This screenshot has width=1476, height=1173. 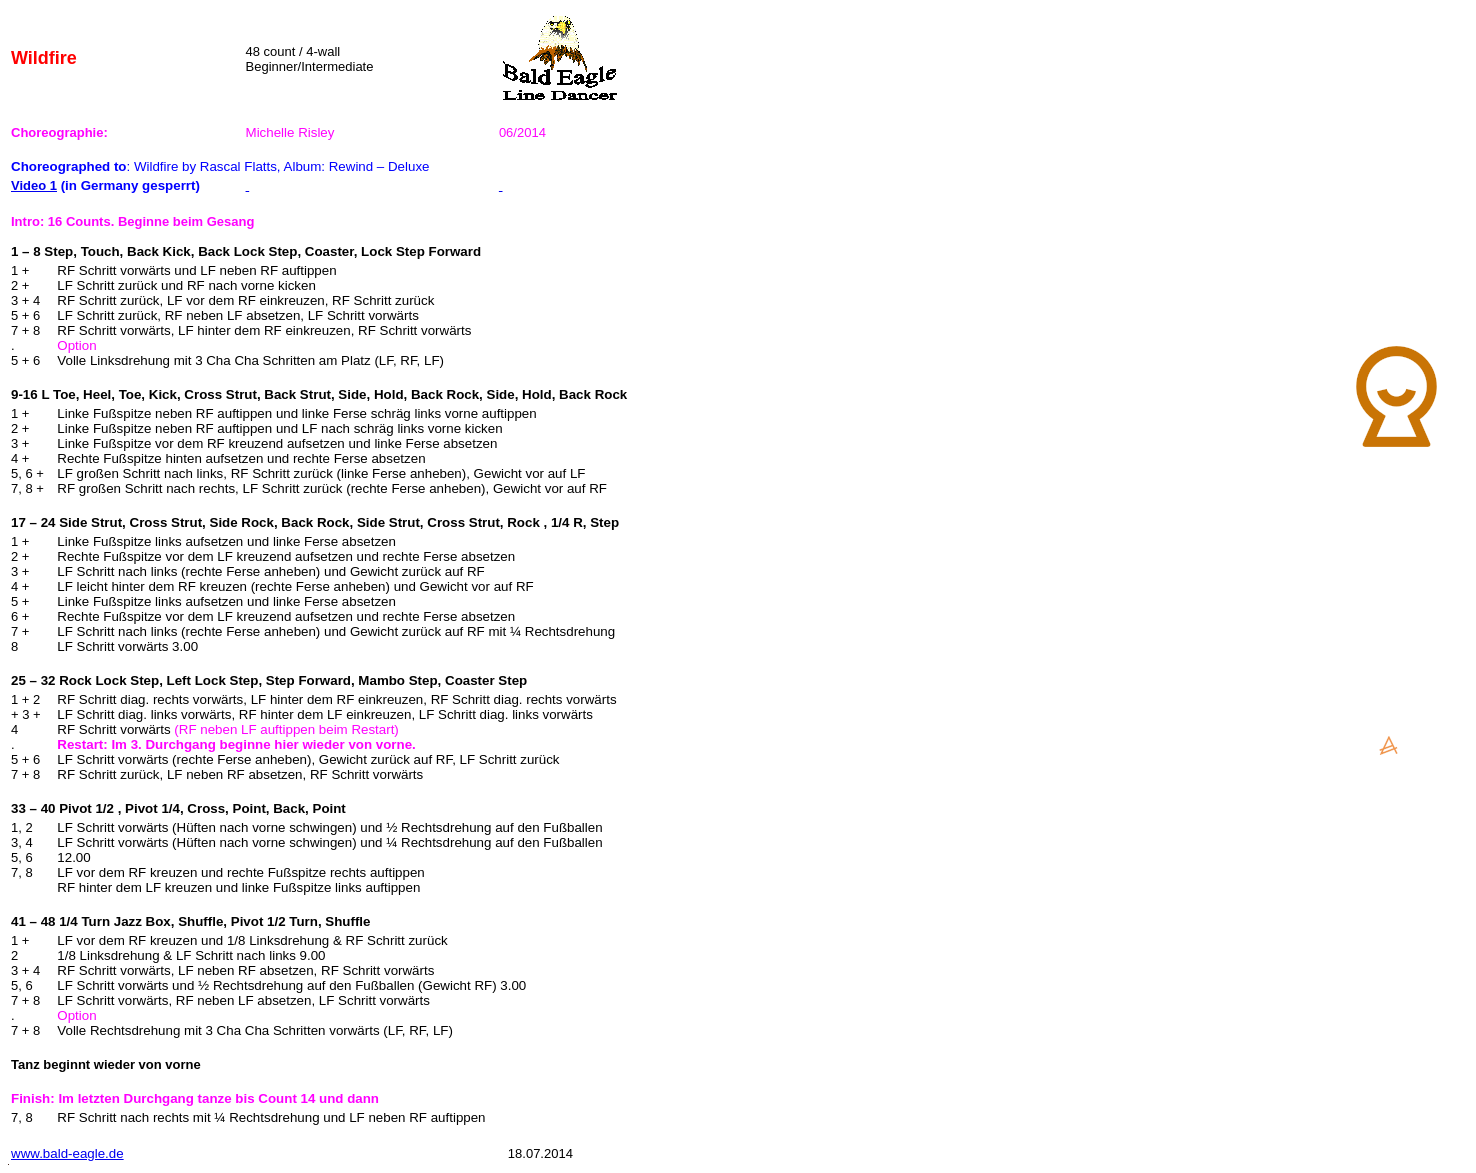 What do you see at coordinates (1396, 396) in the screenshot?
I see `view user profile` at bounding box center [1396, 396].